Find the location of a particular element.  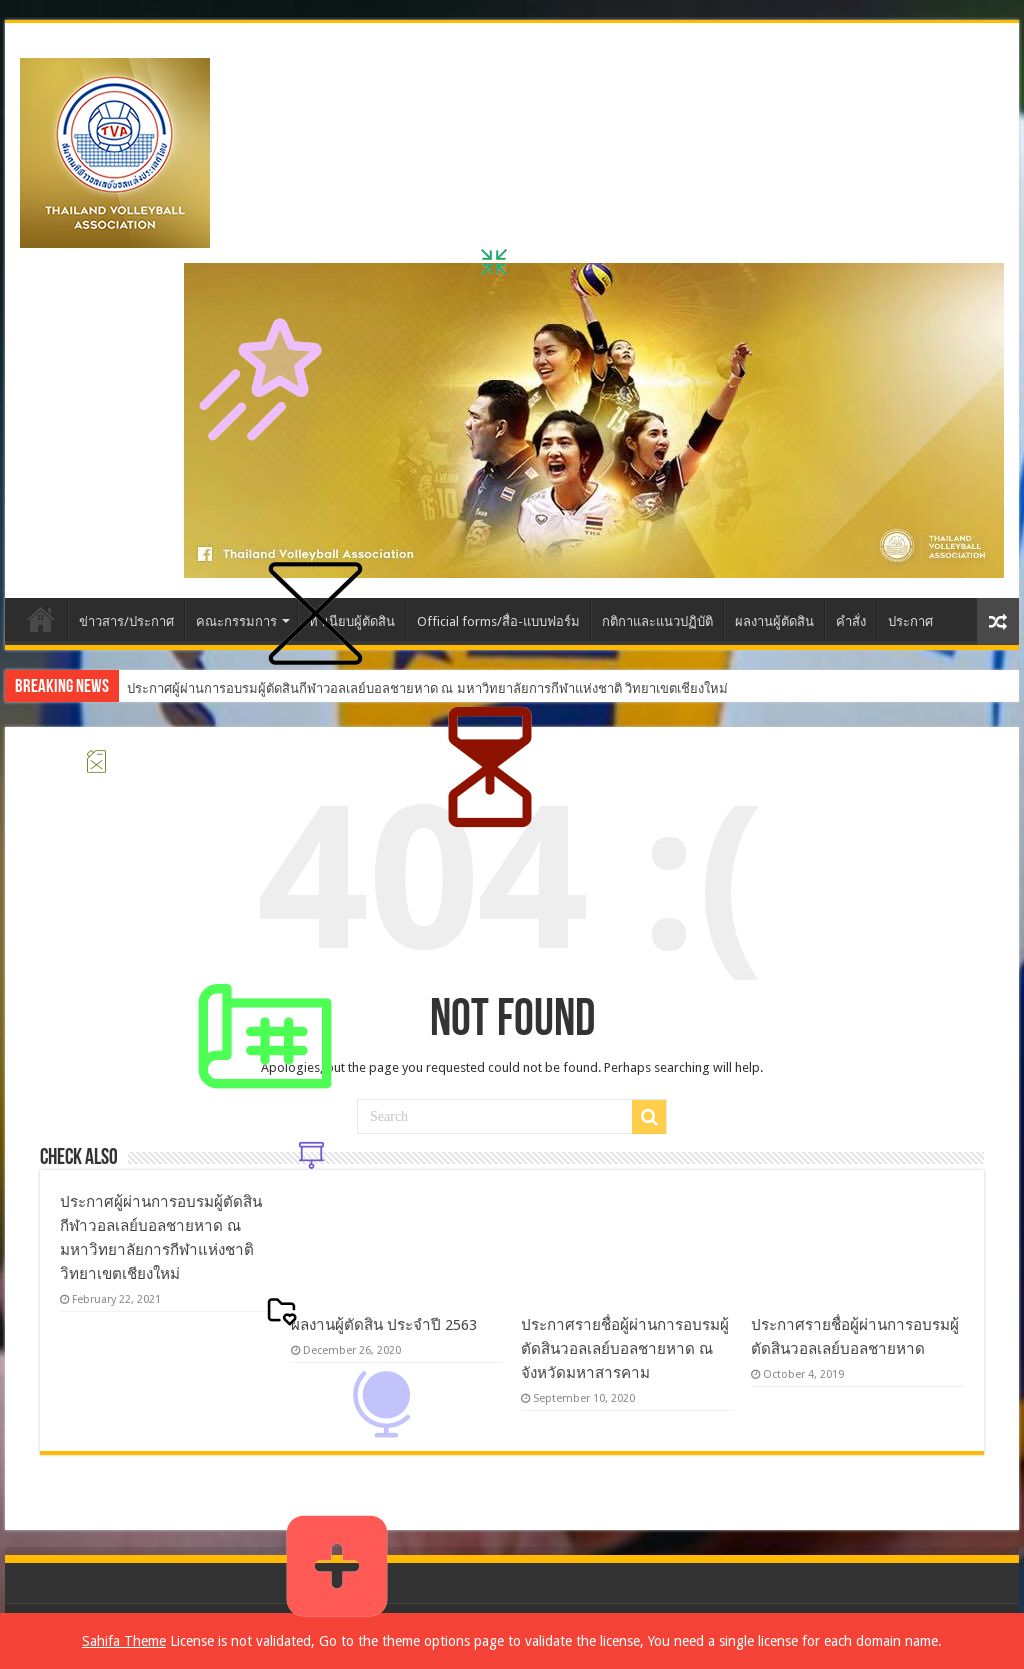

add folder to favorites is located at coordinates (281, 1310).